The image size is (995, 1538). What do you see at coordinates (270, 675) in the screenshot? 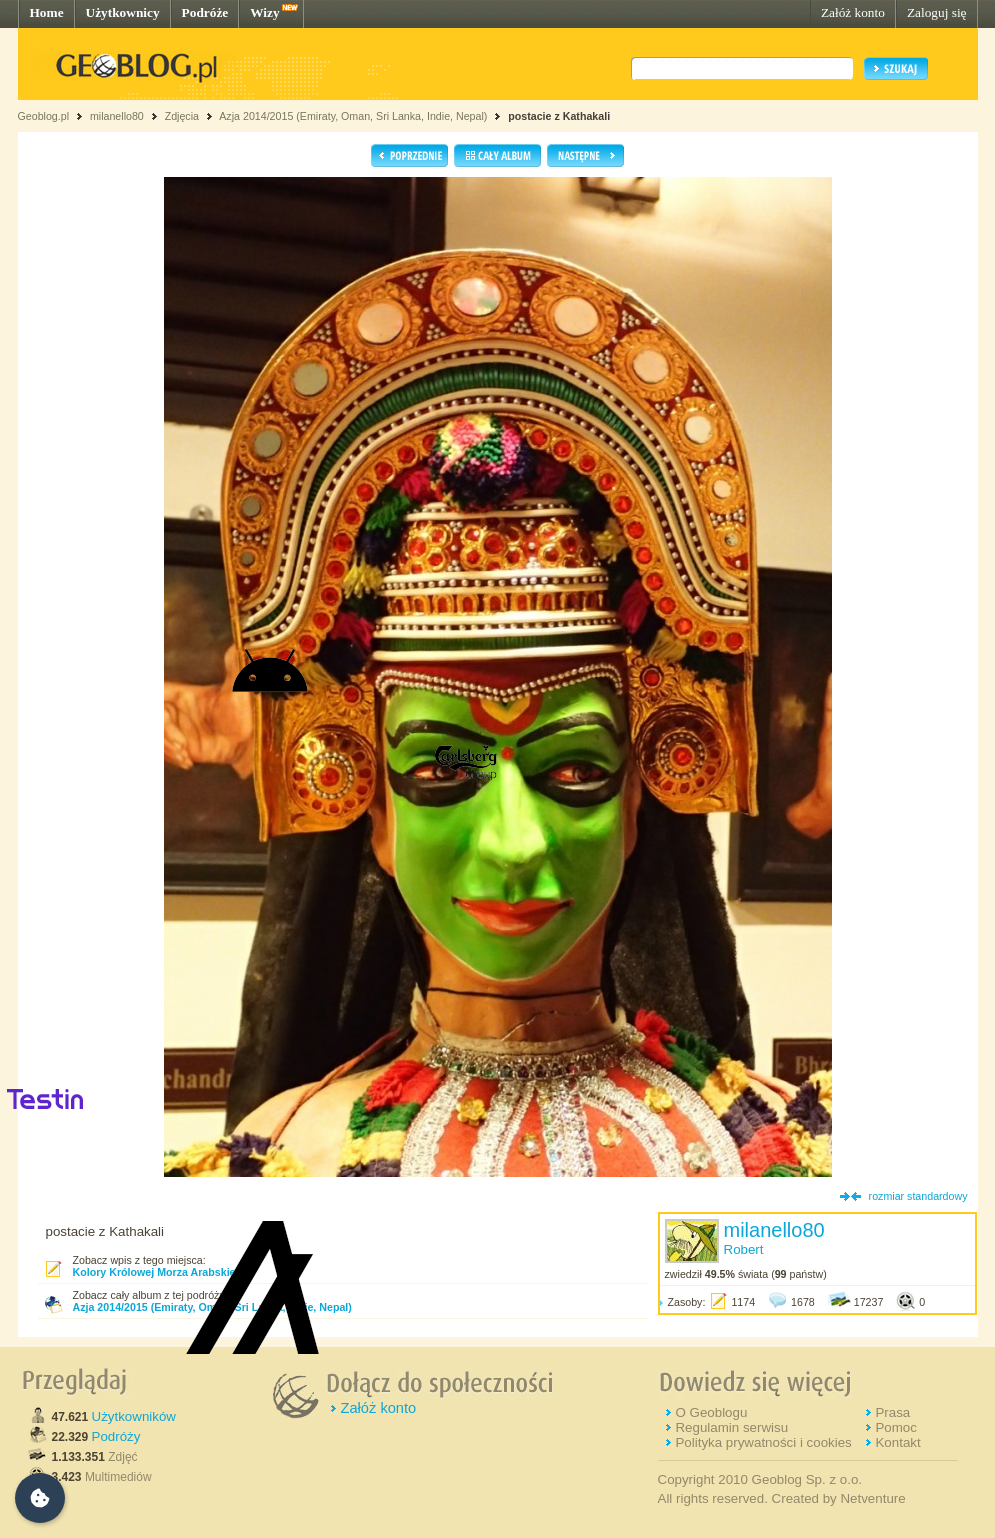
I see `android operating system logo` at bounding box center [270, 675].